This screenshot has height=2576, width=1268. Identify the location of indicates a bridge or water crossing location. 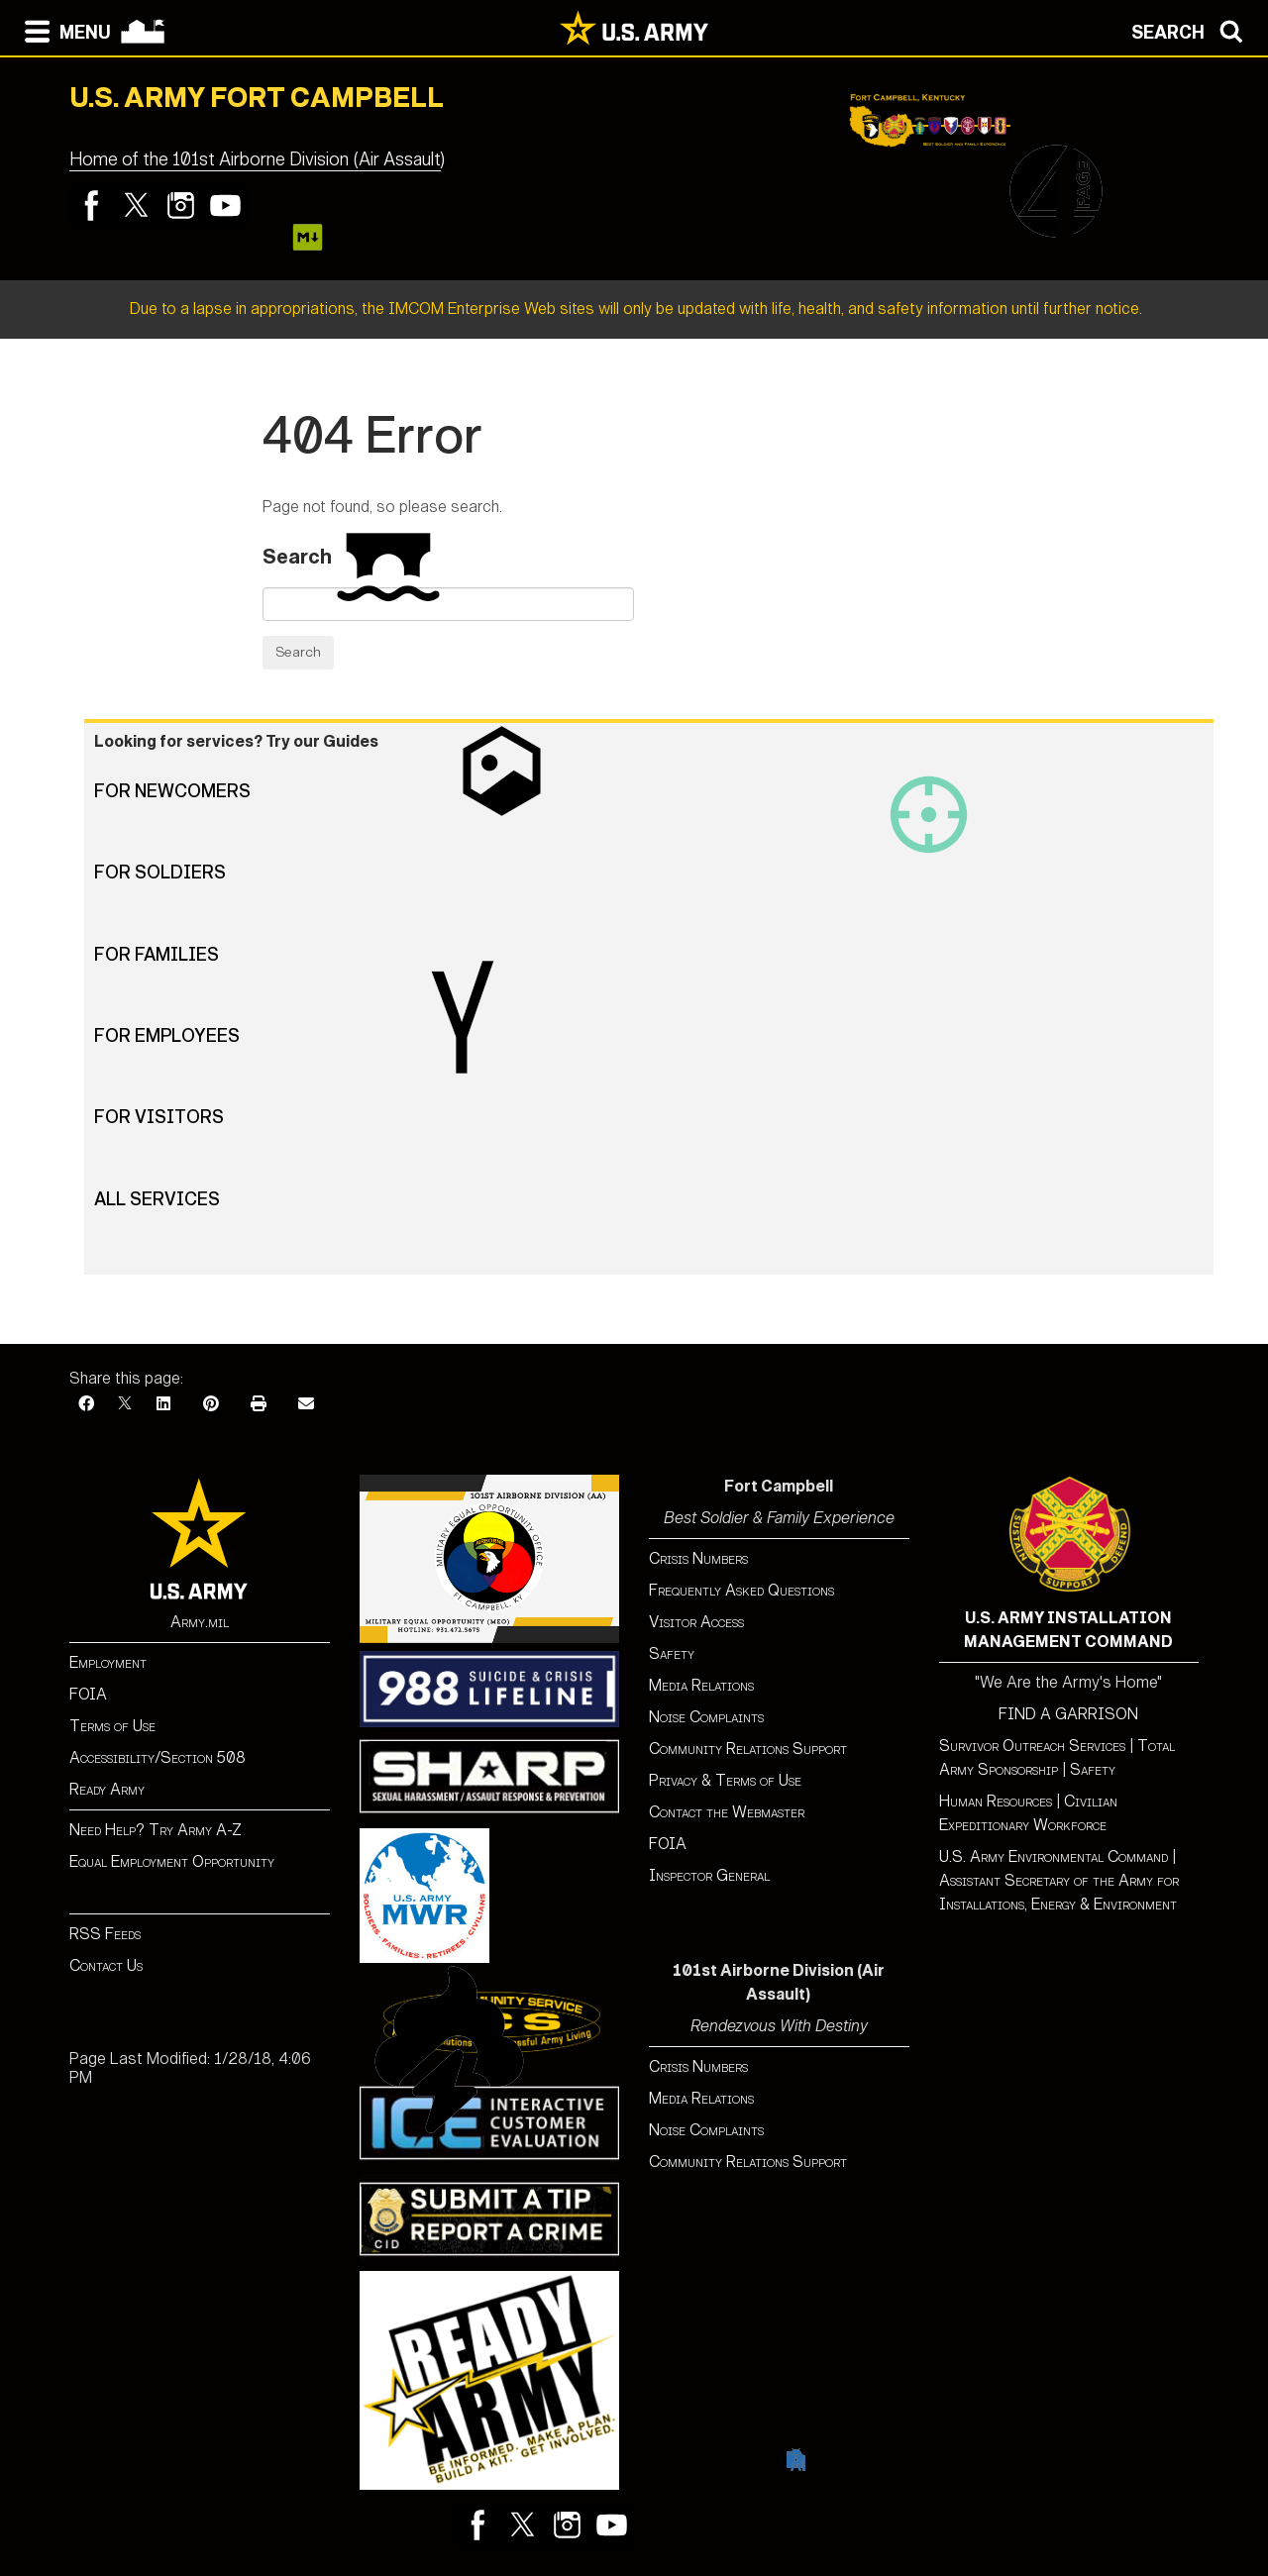
(388, 565).